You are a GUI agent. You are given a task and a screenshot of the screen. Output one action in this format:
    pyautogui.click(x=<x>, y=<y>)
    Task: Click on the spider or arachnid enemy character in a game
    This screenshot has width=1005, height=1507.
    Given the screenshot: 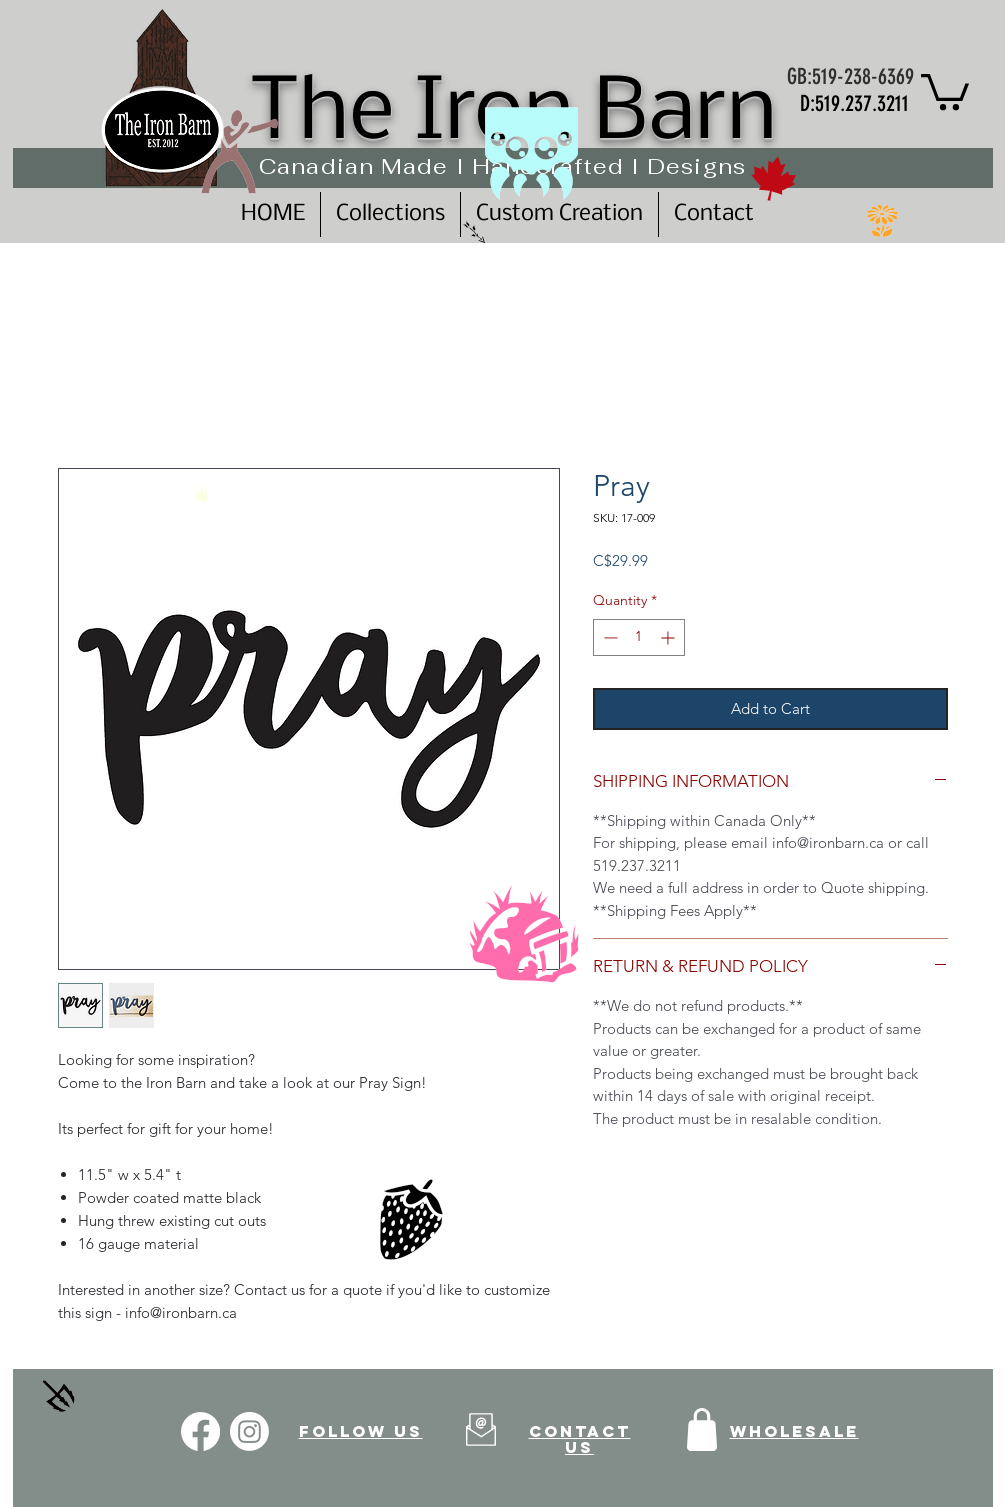 What is the action you would take?
    pyautogui.click(x=531, y=153)
    